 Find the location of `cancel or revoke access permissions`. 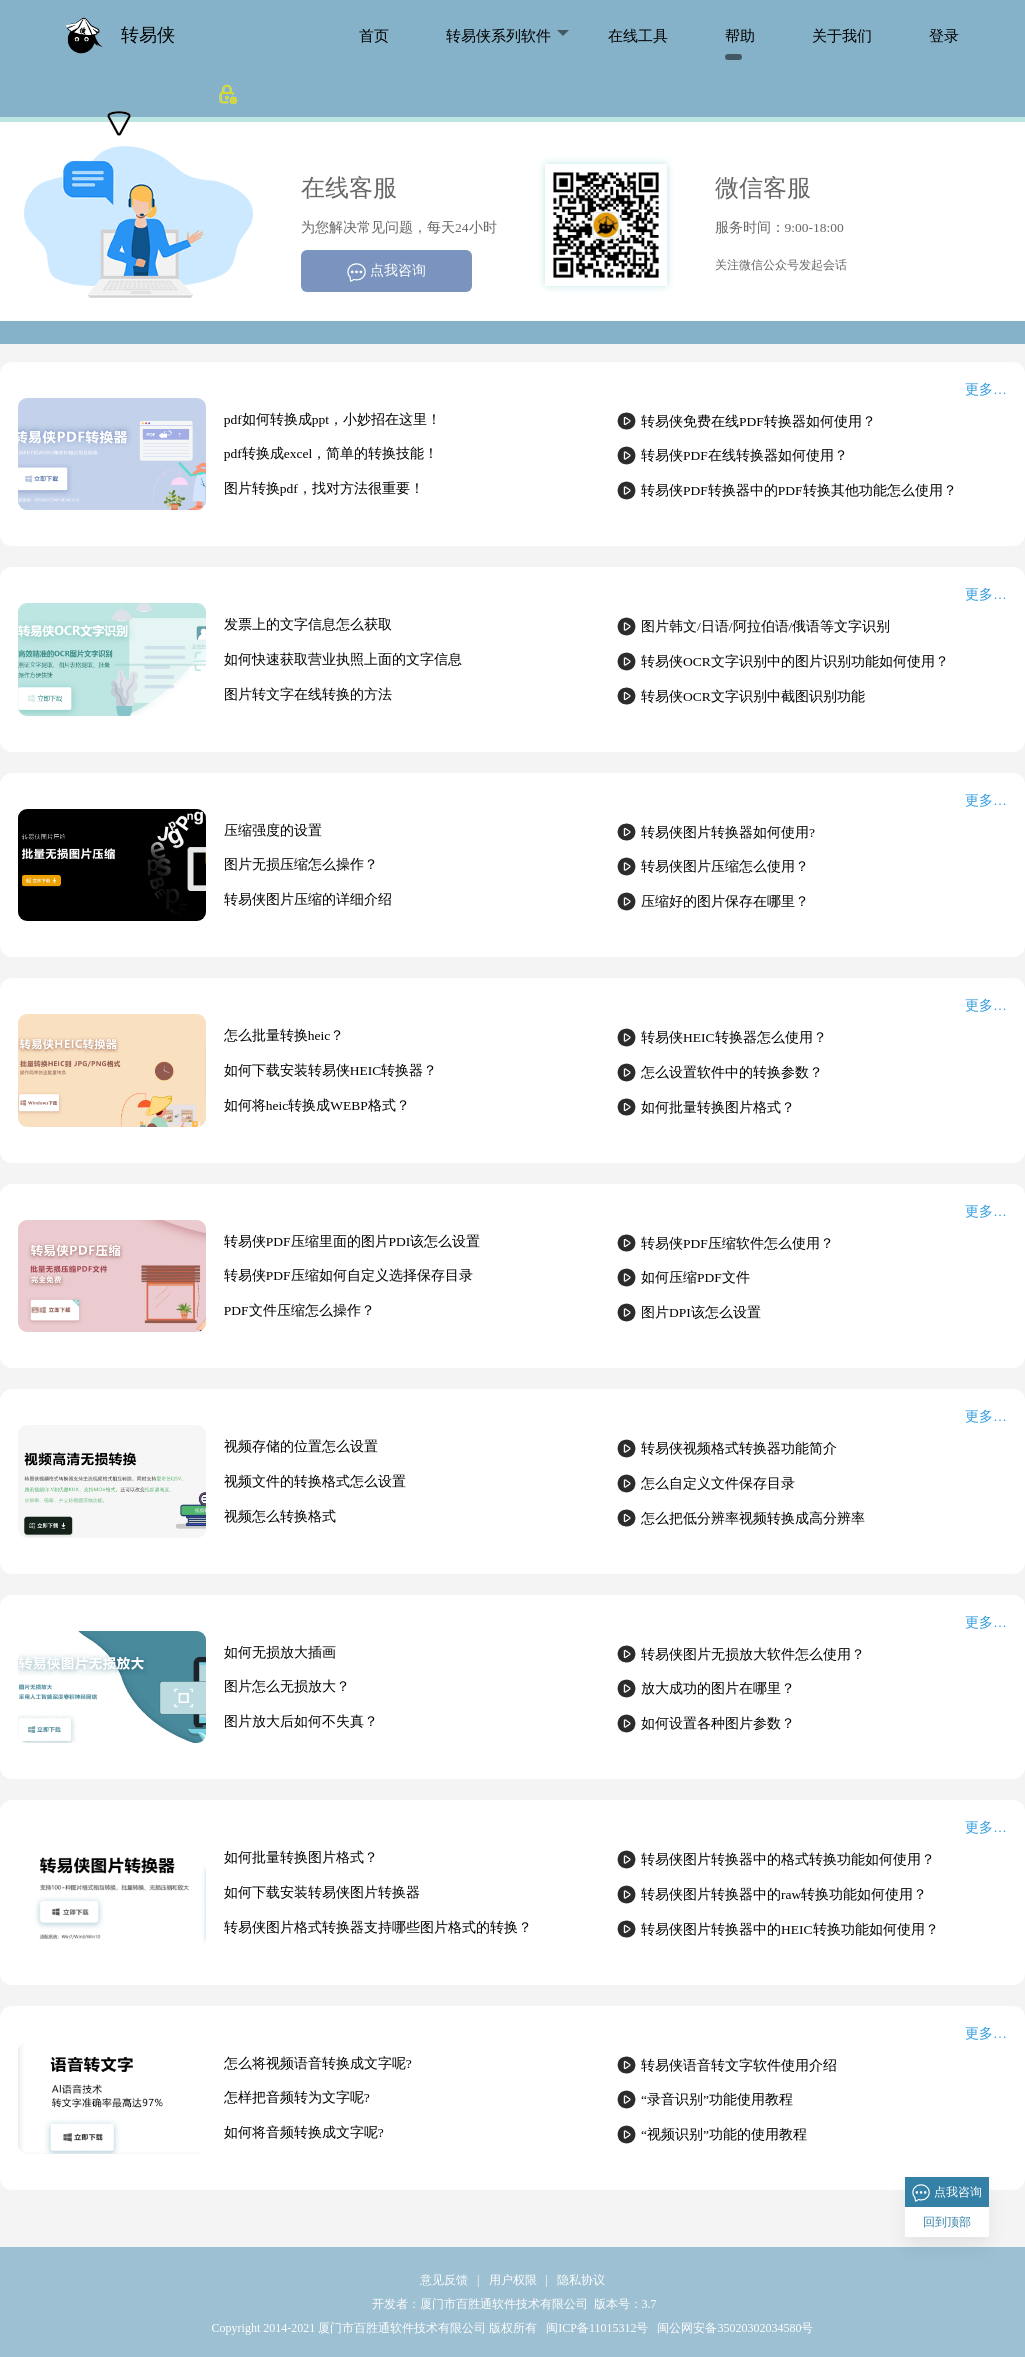

cancel or revoke access permissions is located at coordinates (227, 94).